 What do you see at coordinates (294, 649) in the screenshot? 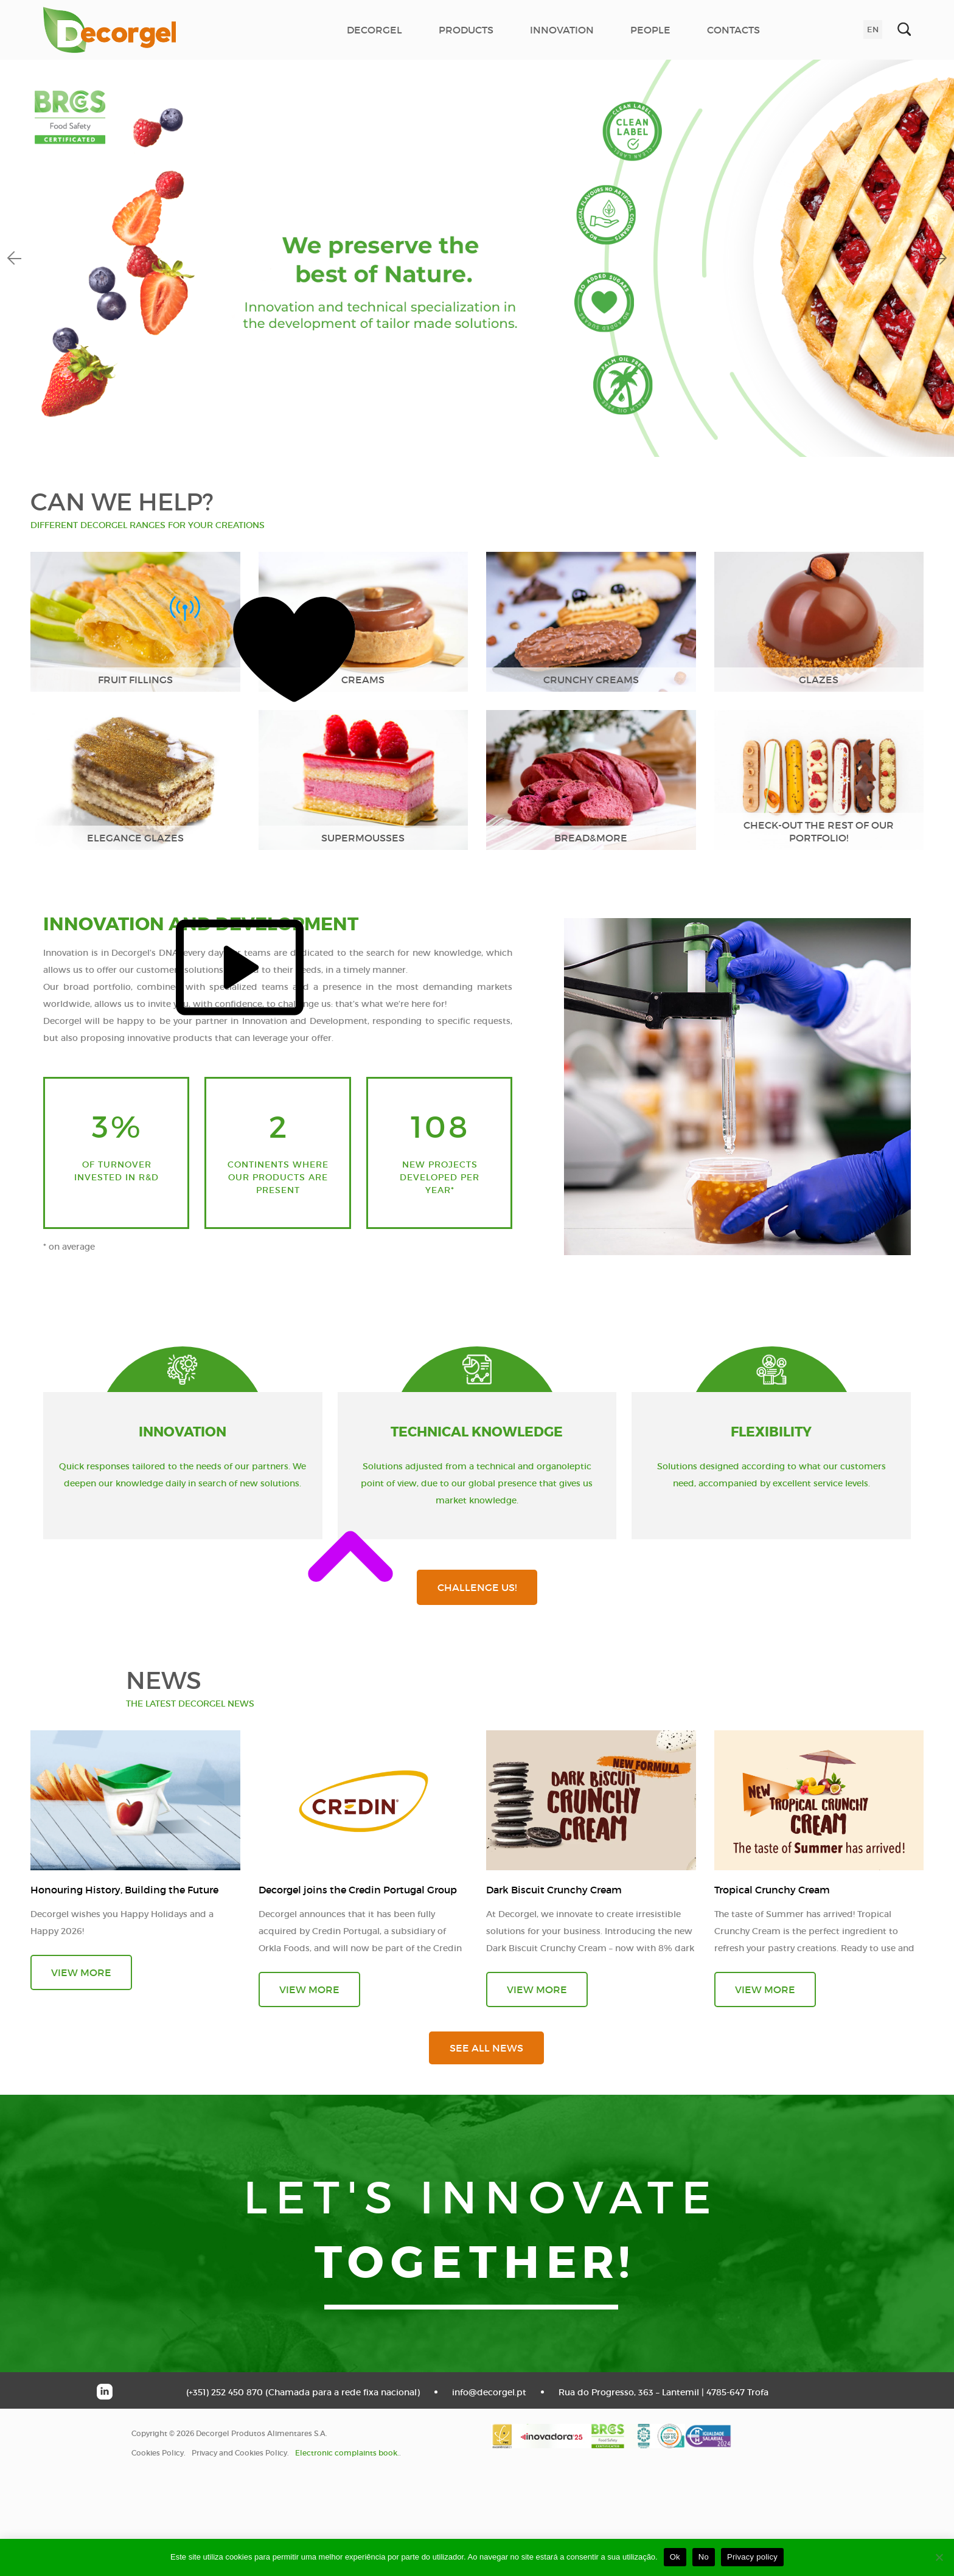
I see `indicates an item has been liked or favorited` at bounding box center [294, 649].